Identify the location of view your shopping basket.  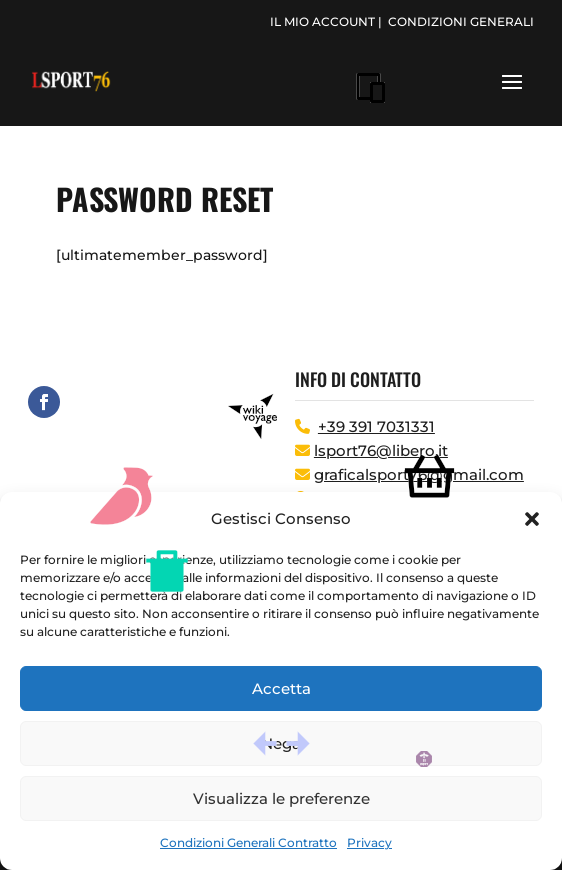
(429, 475).